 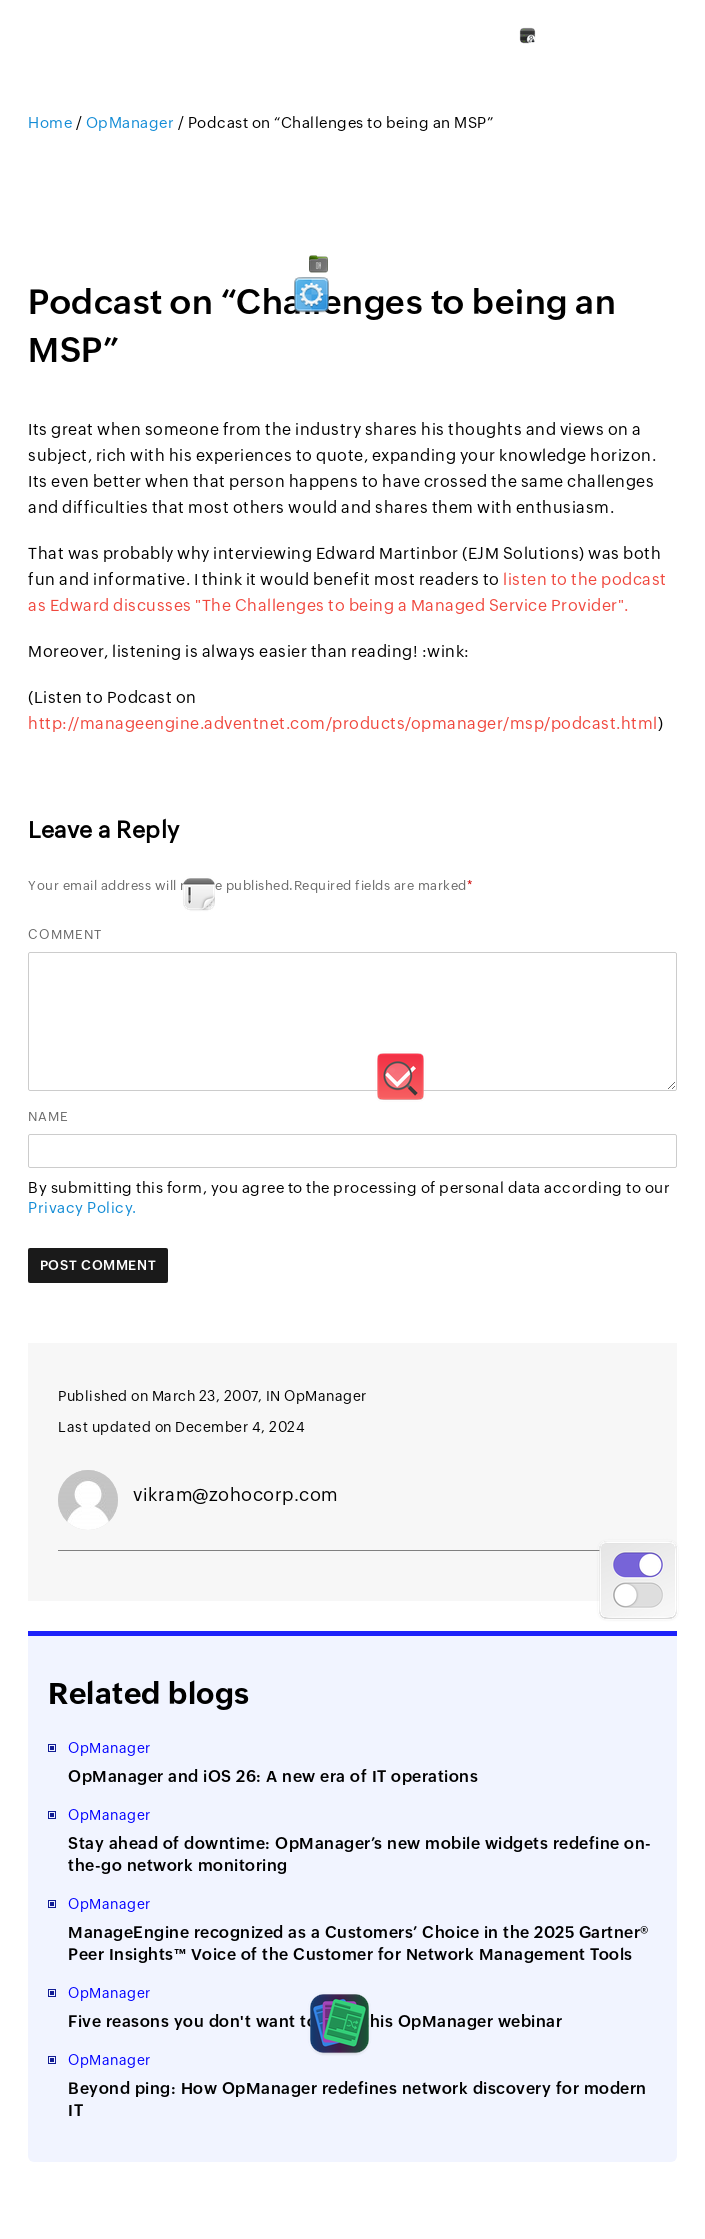 What do you see at coordinates (318, 263) in the screenshot?
I see `open templates folder` at bounding box center [318, 263].